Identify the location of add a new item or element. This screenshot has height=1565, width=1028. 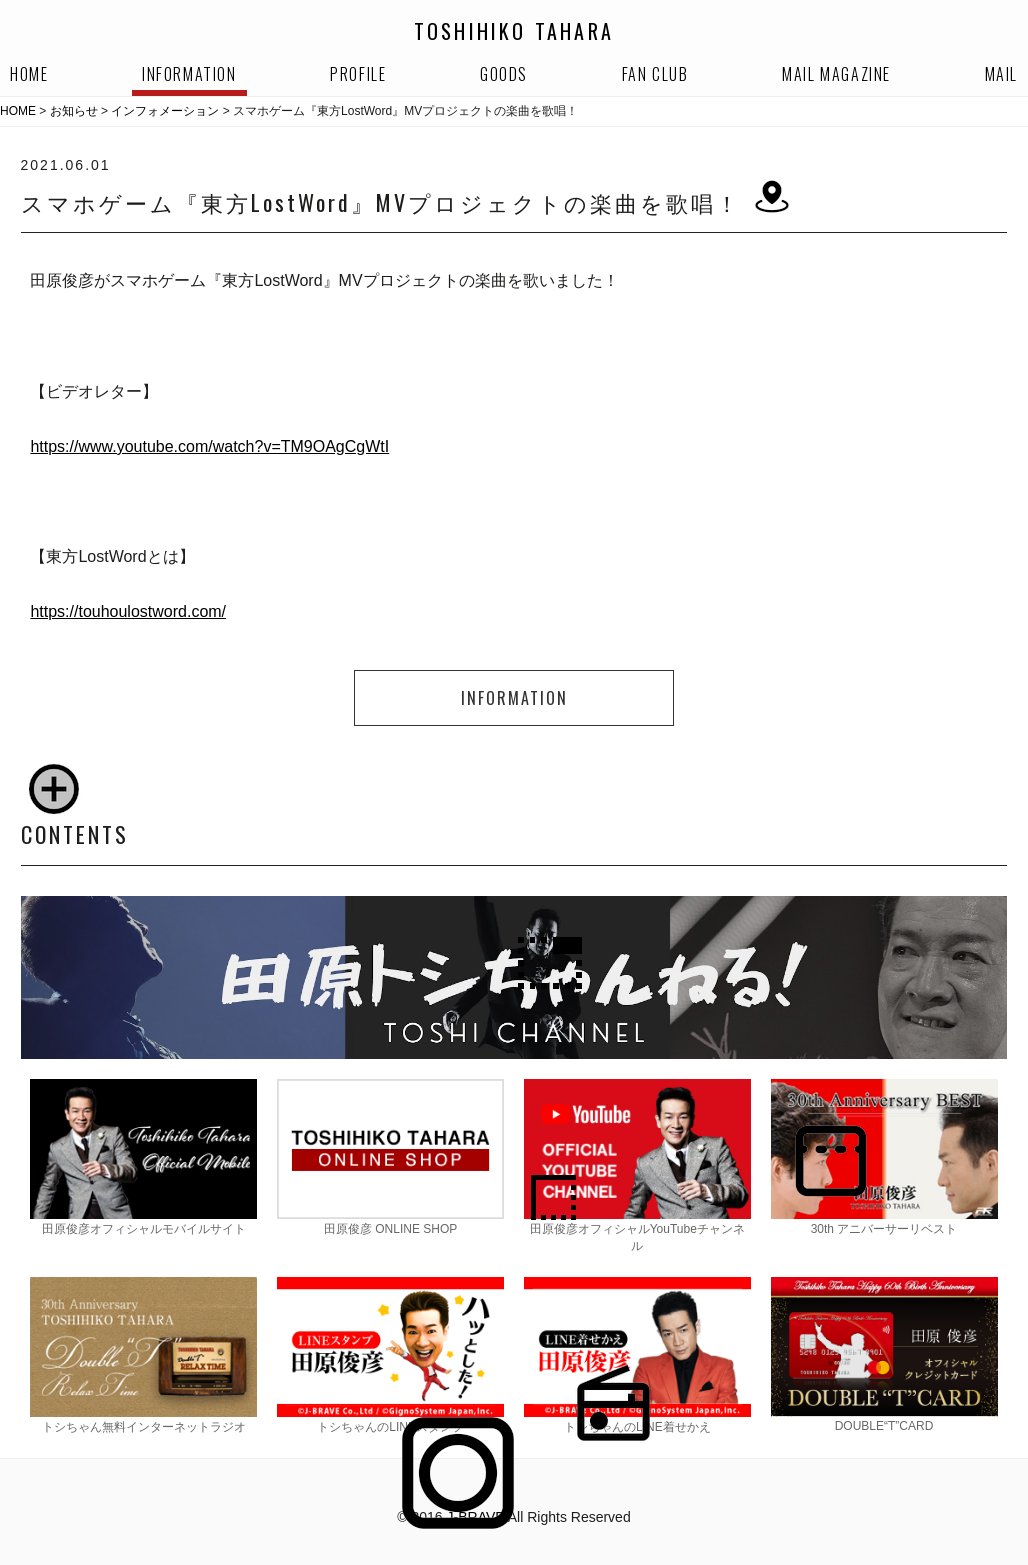
(54, 789).